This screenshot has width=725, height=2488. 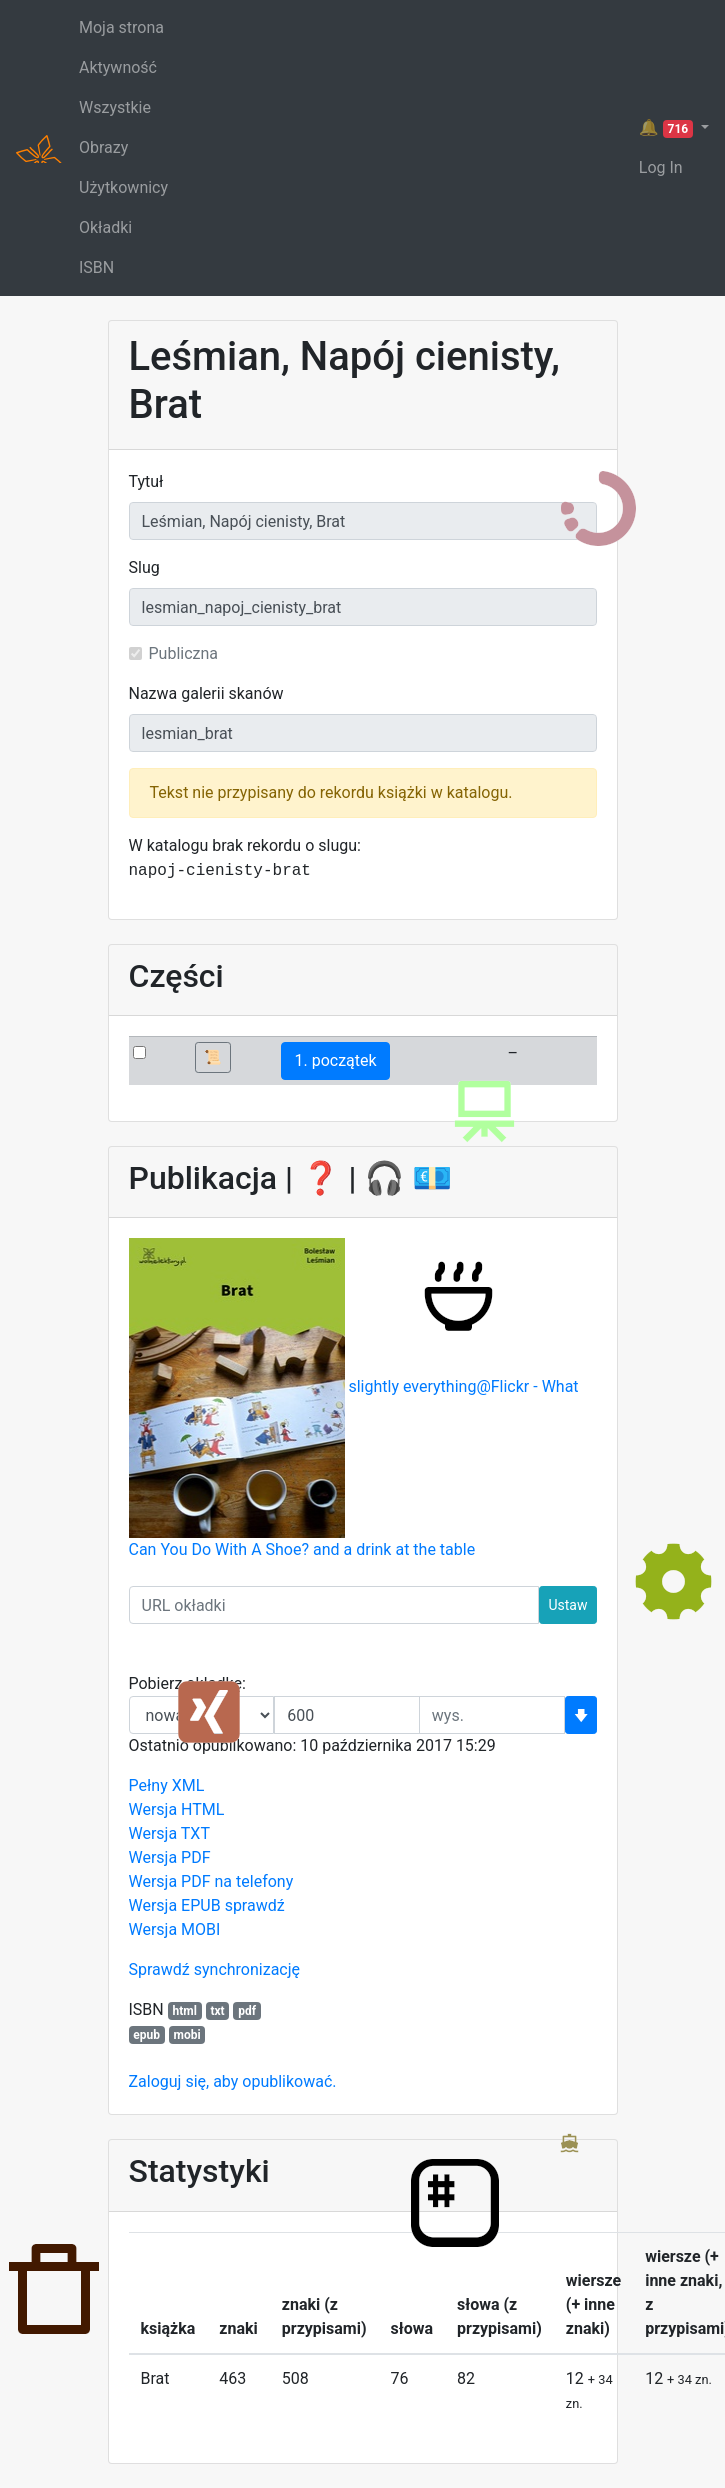 I want to click on create a new artboard, so click(x=484, y=1110).